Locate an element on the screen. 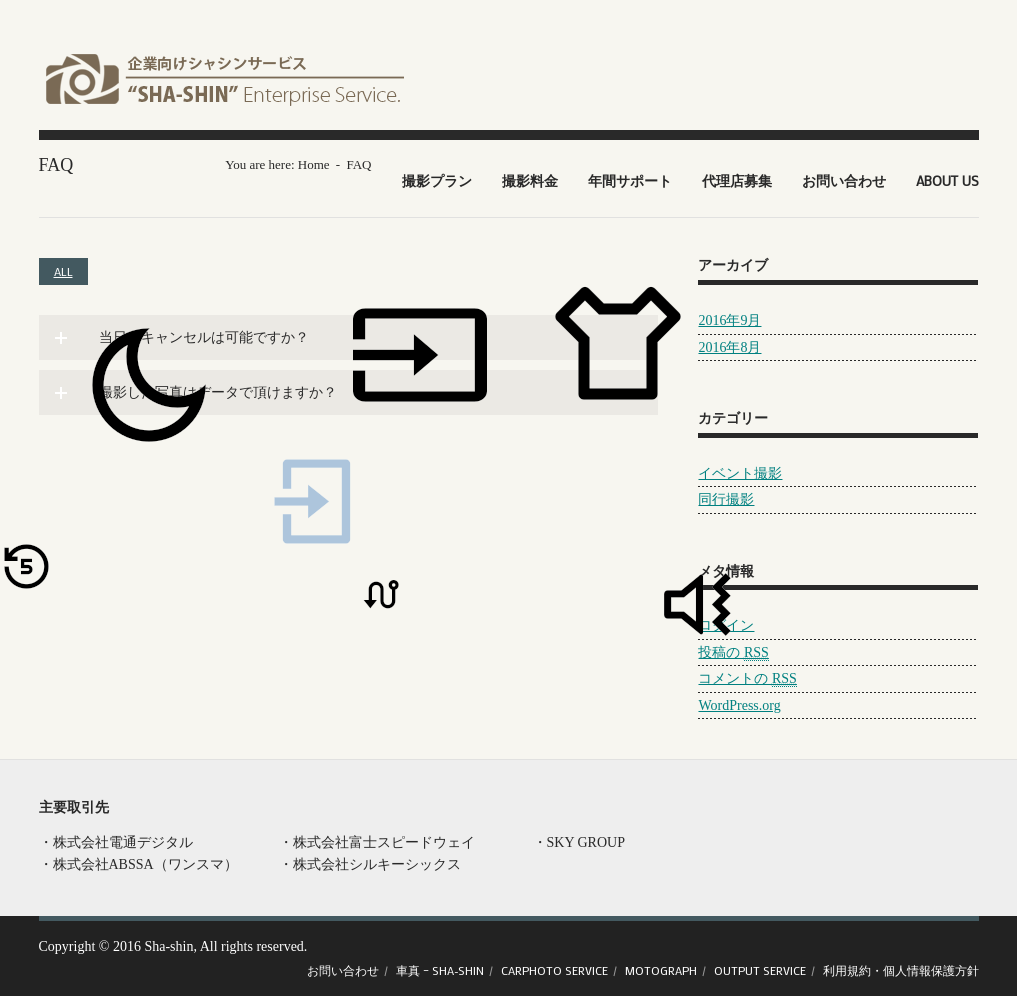 This screenshot has height=996, width=1017. log in to your account is located at coordinates (316, 501).